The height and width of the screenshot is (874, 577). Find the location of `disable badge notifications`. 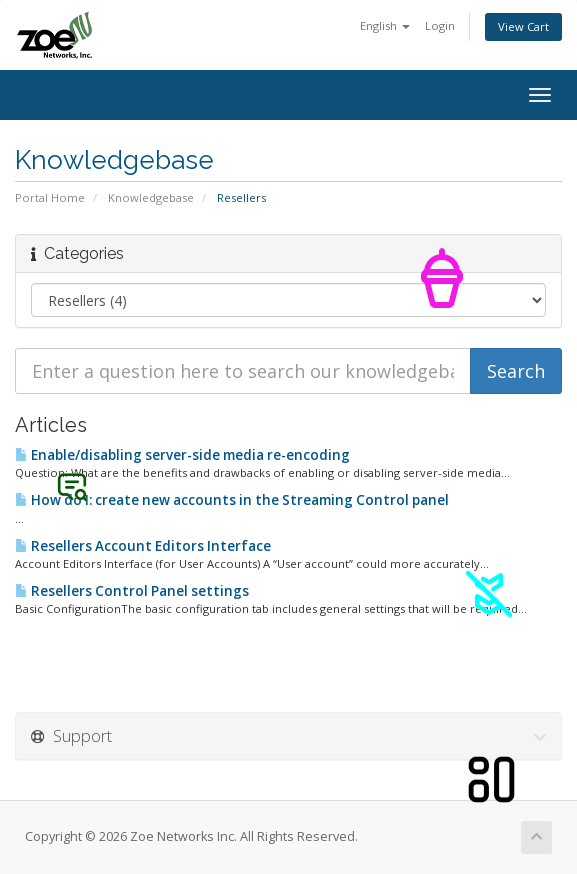

disable badge notifications is located at coordinates (489, 594).